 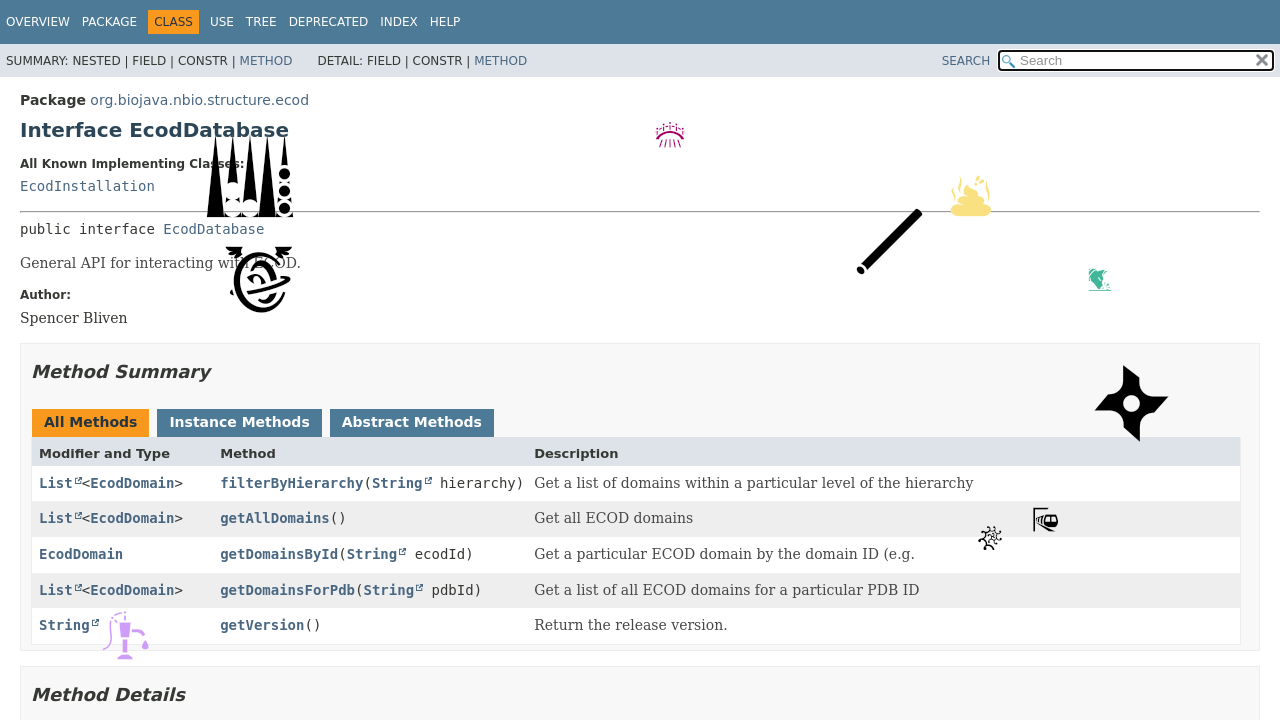 I want to click on indicates a bad or low-quality item in a game, so click(x=971, y=196).